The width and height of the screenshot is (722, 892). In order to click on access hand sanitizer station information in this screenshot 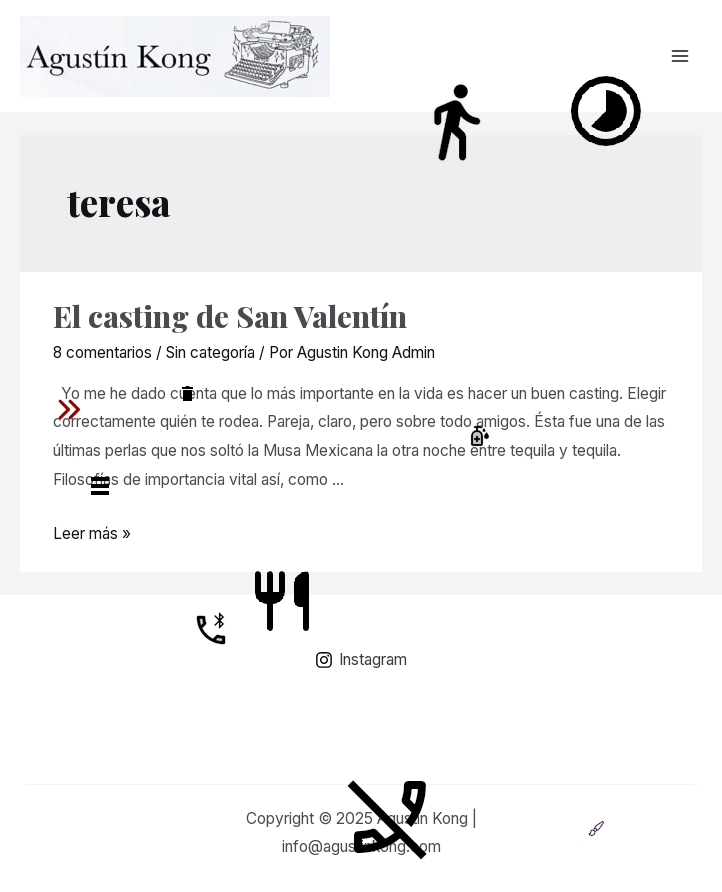, I will do `click(479, 436)`.